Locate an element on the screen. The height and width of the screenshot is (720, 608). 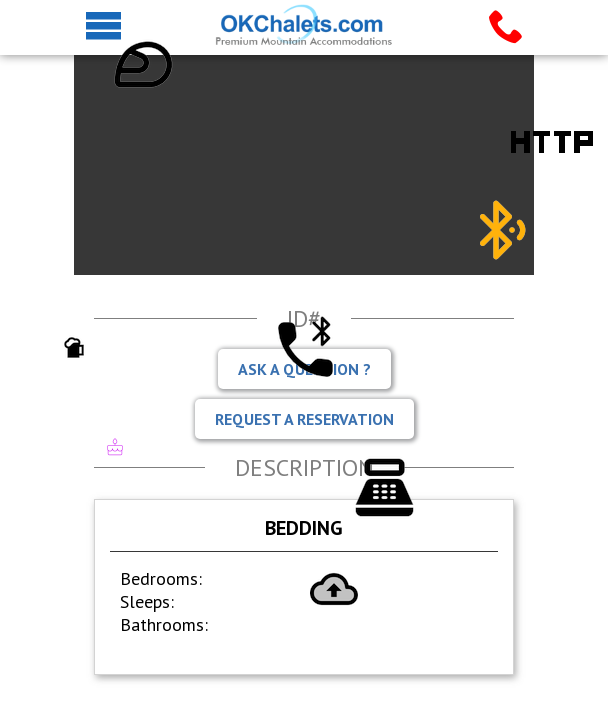
indicates a web link or URL is located at coordinates (552, 142).